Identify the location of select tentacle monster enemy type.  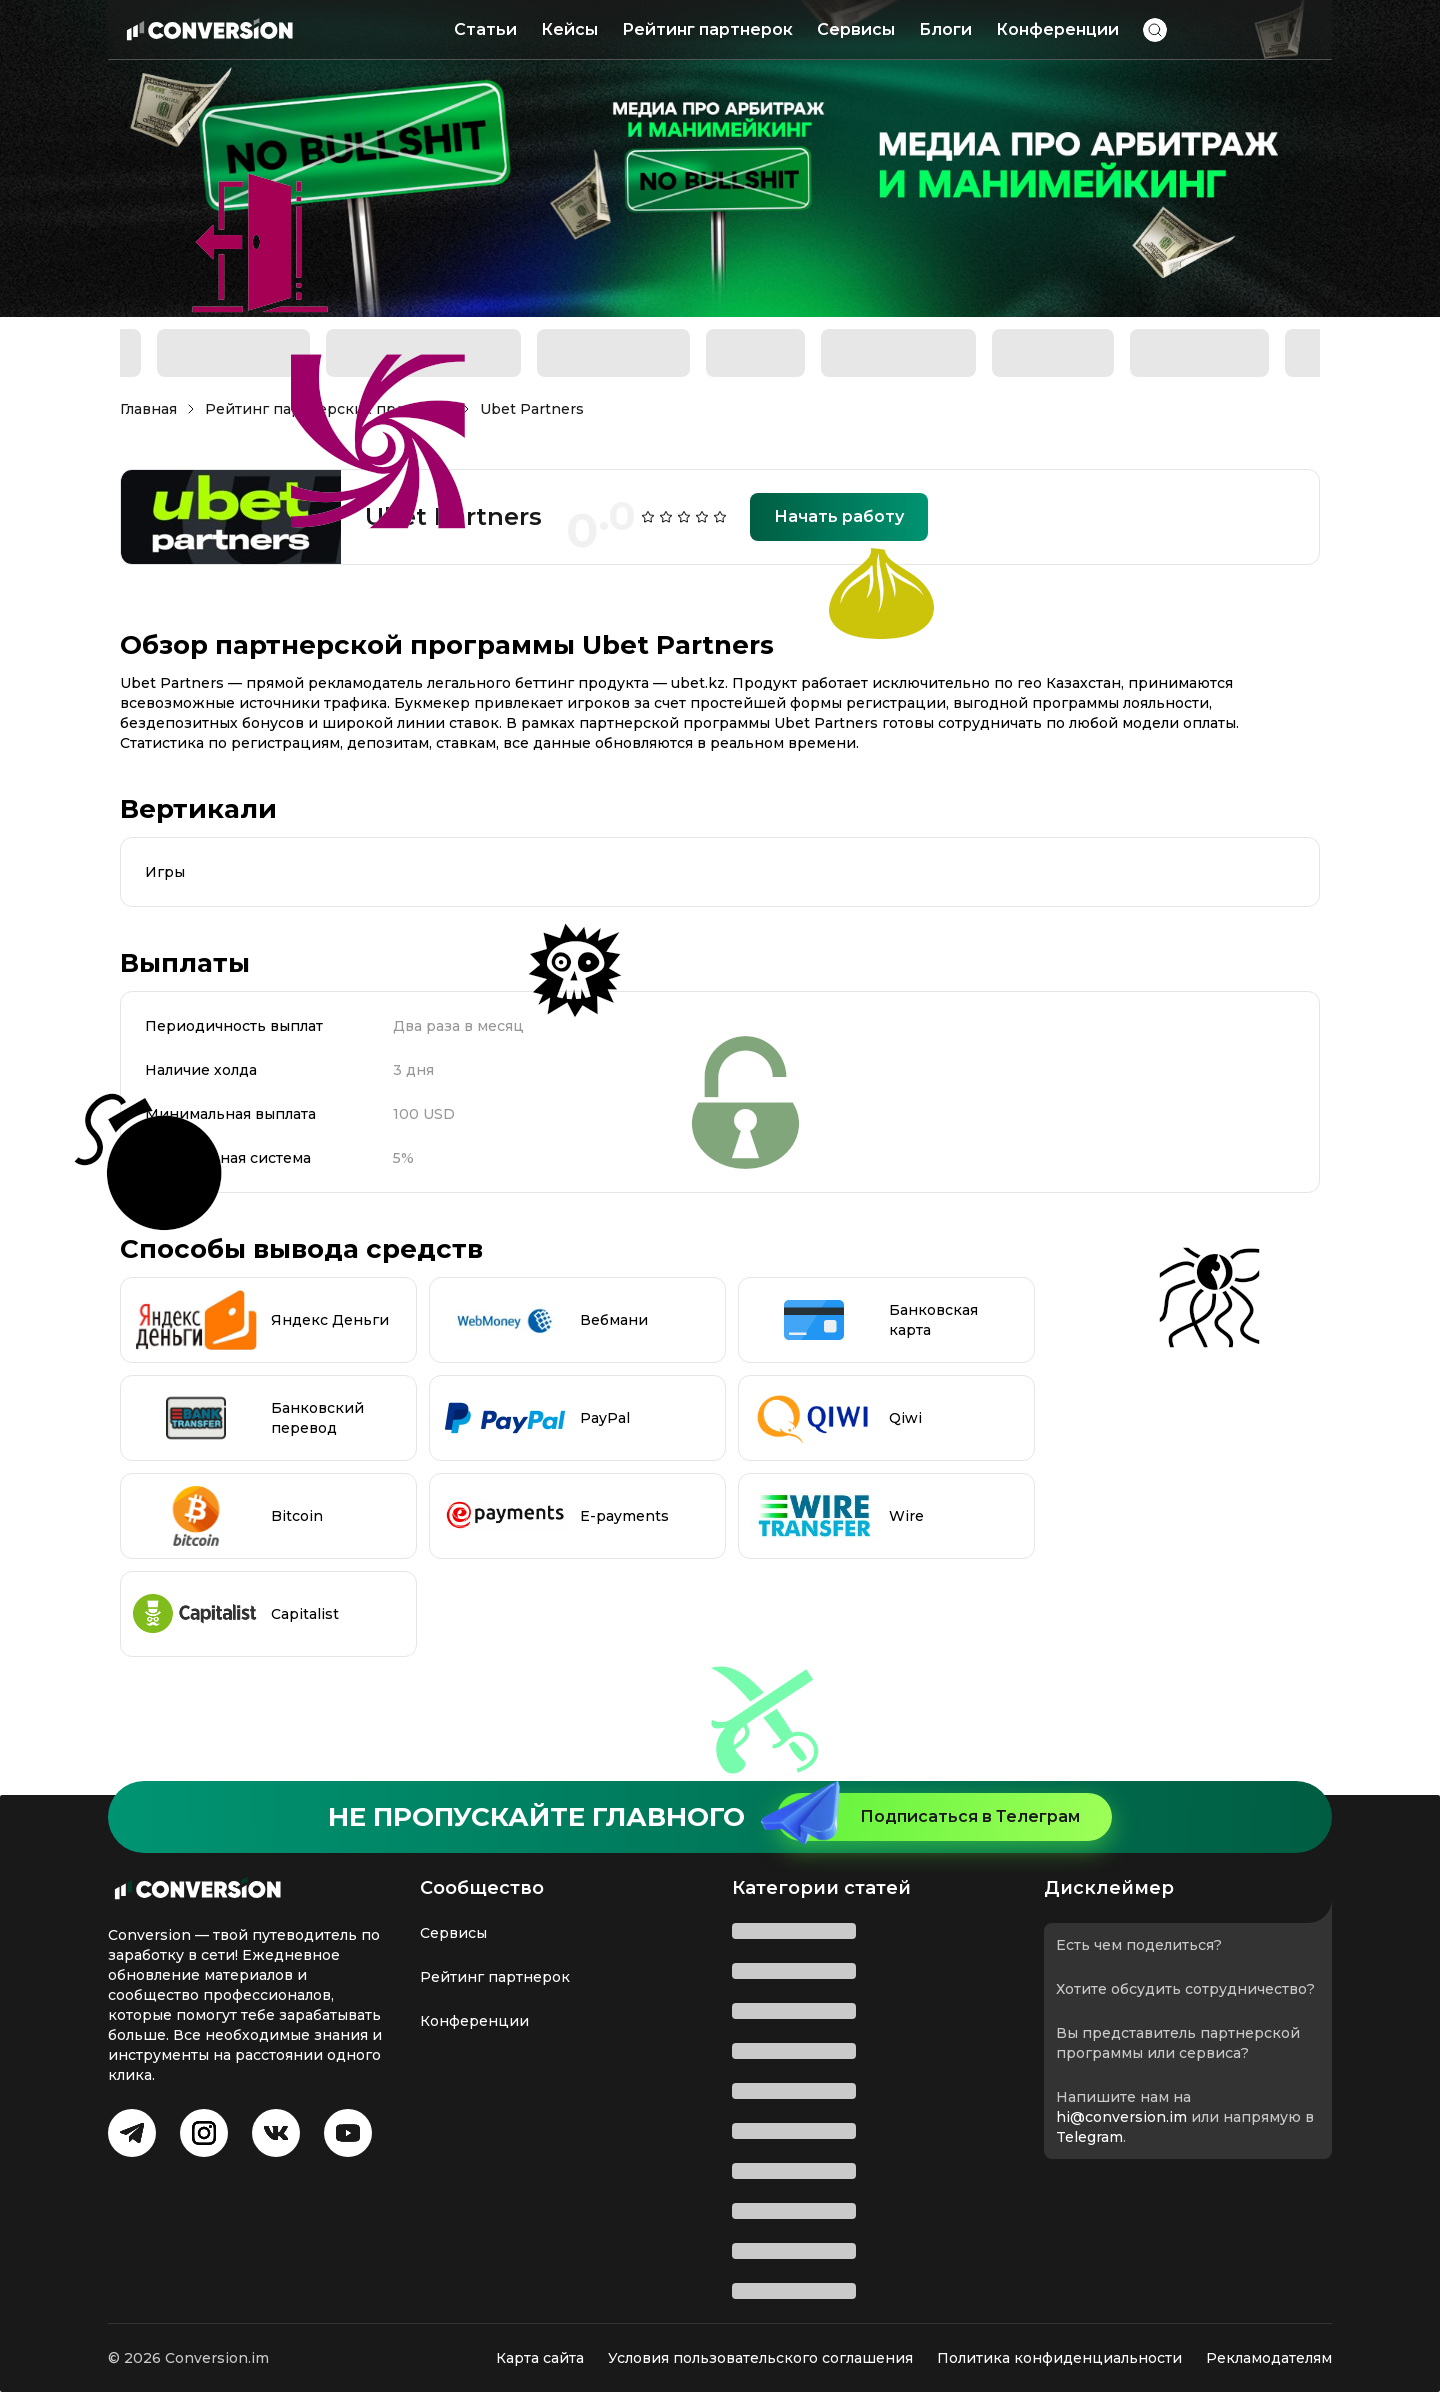
(1209, 1297).